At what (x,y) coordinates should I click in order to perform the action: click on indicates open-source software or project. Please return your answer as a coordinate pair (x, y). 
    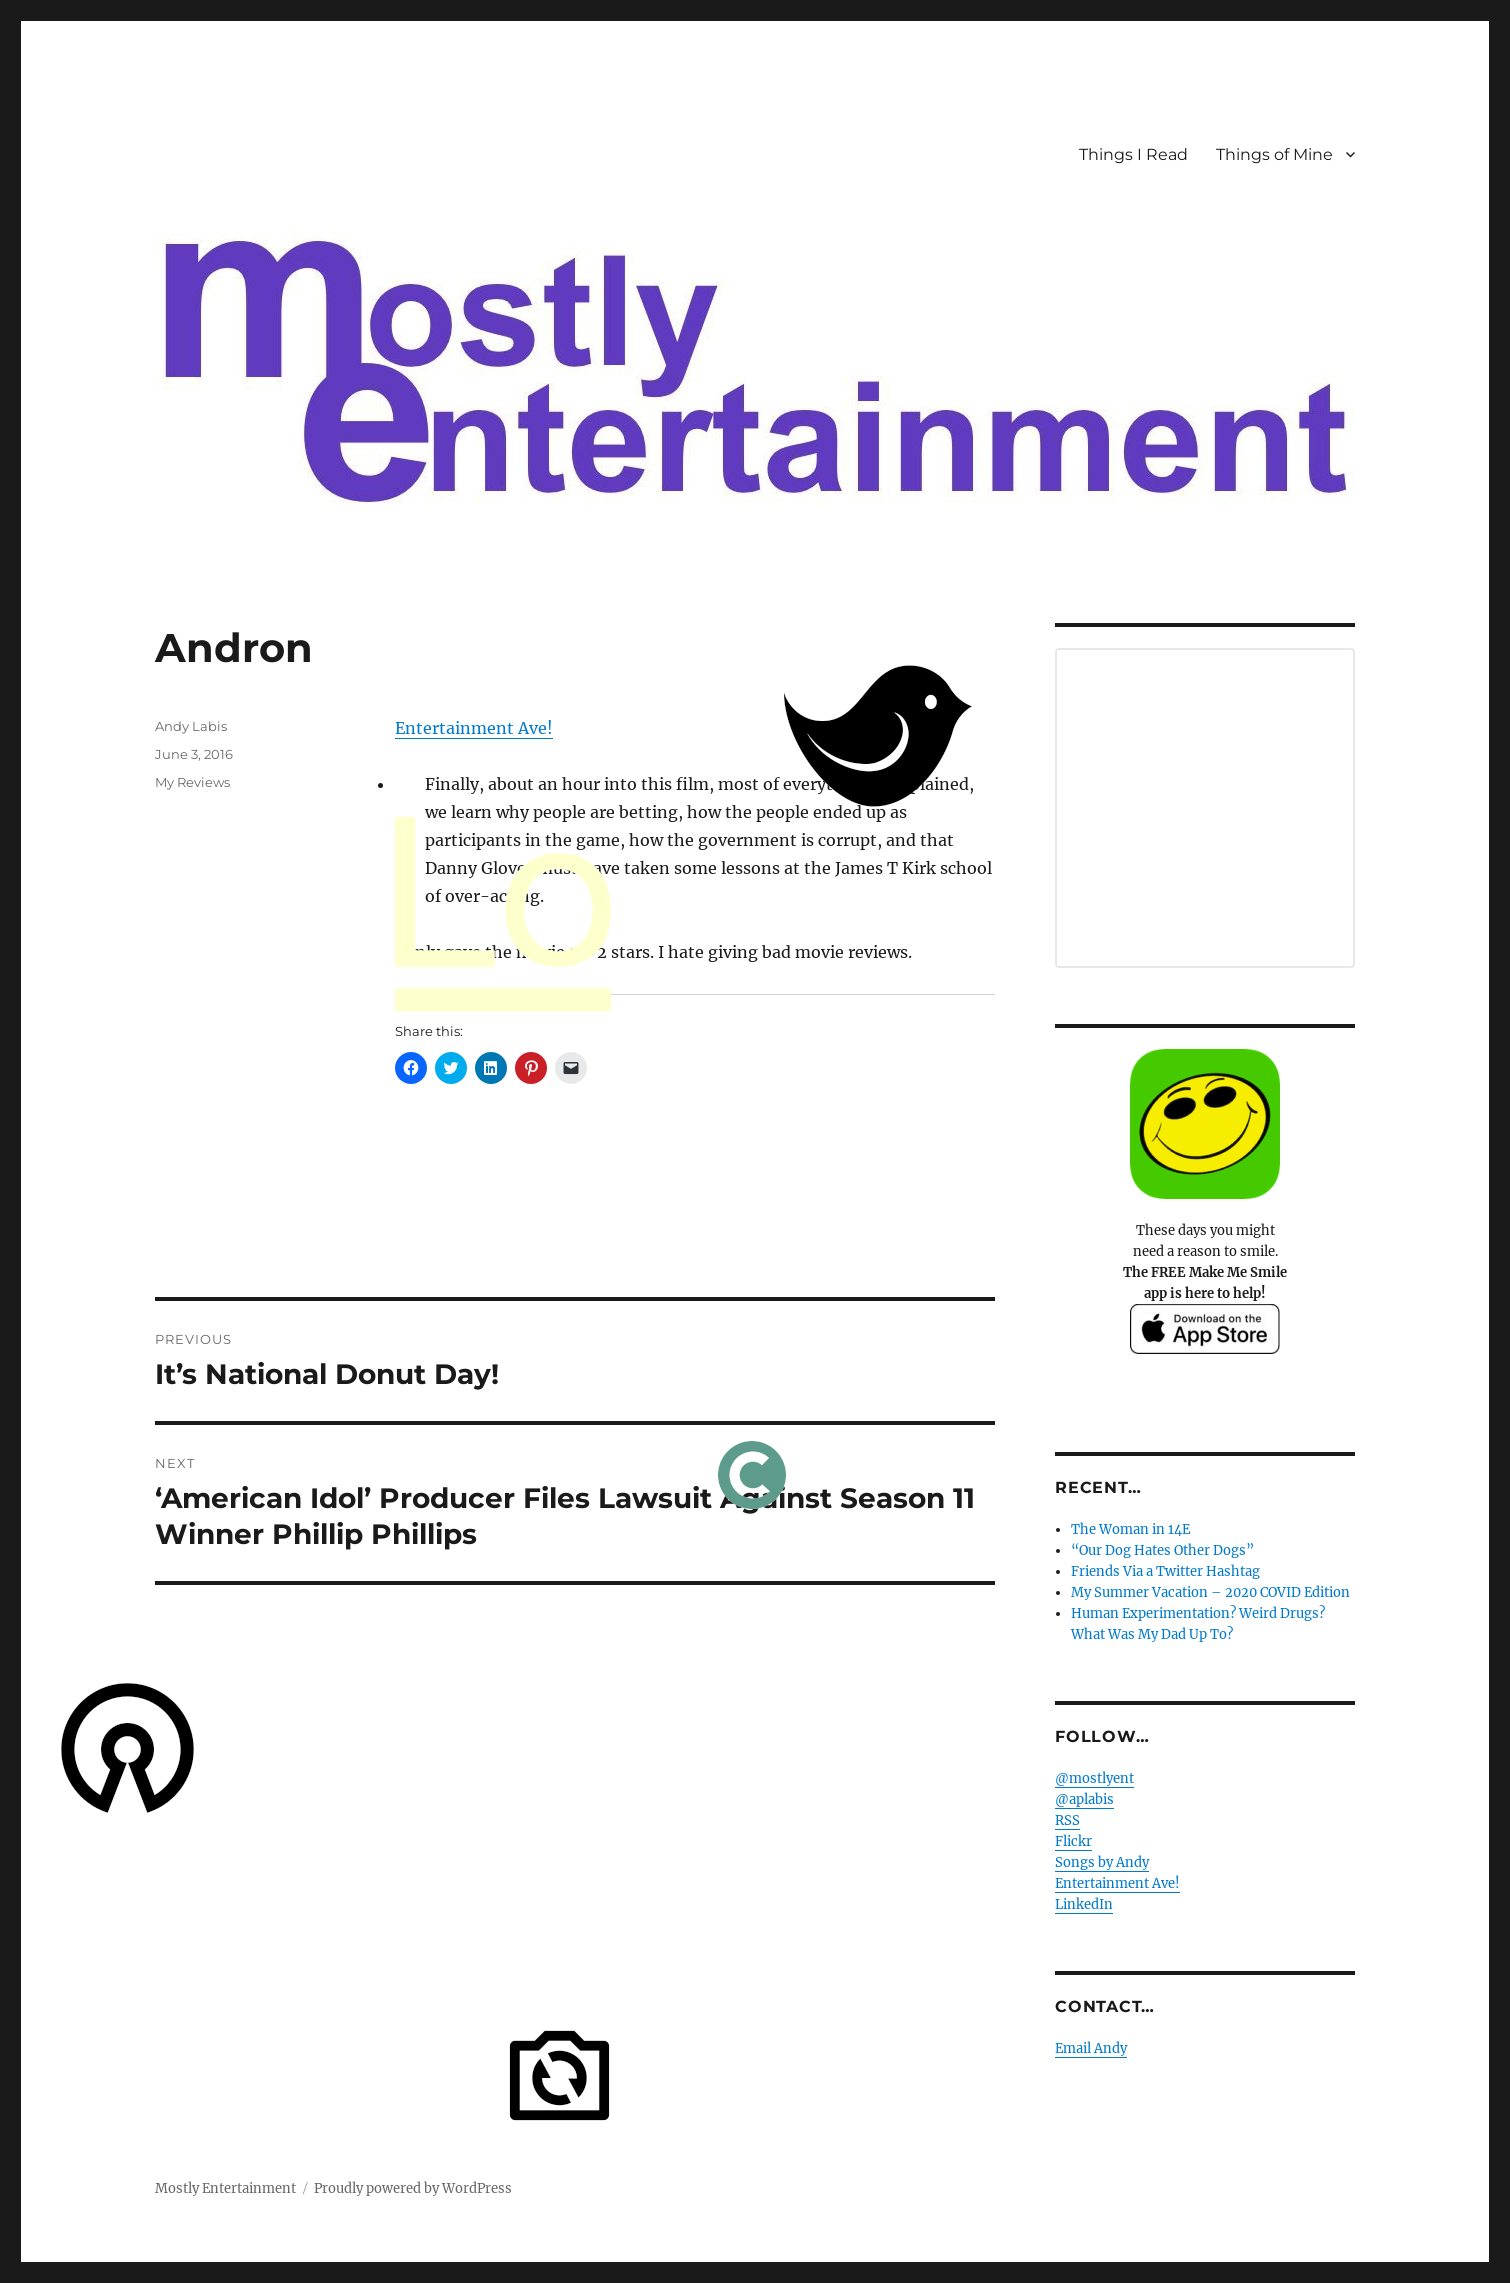
    Looking at the image, I should click on (127, 1749).